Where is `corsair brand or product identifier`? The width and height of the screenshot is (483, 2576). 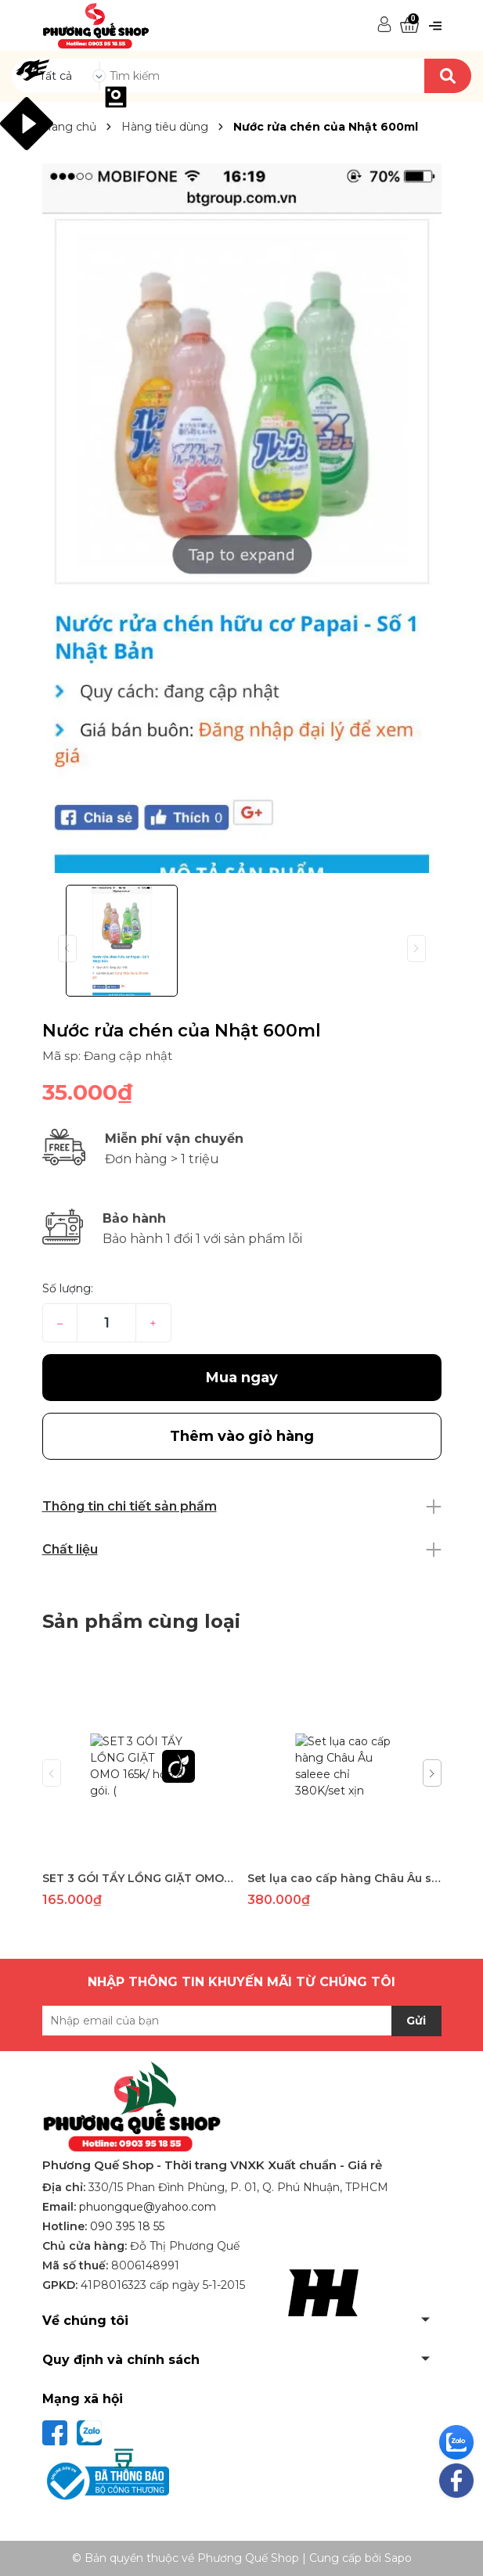 corsair brand or product identifier is located at coordinates (148, 2088).